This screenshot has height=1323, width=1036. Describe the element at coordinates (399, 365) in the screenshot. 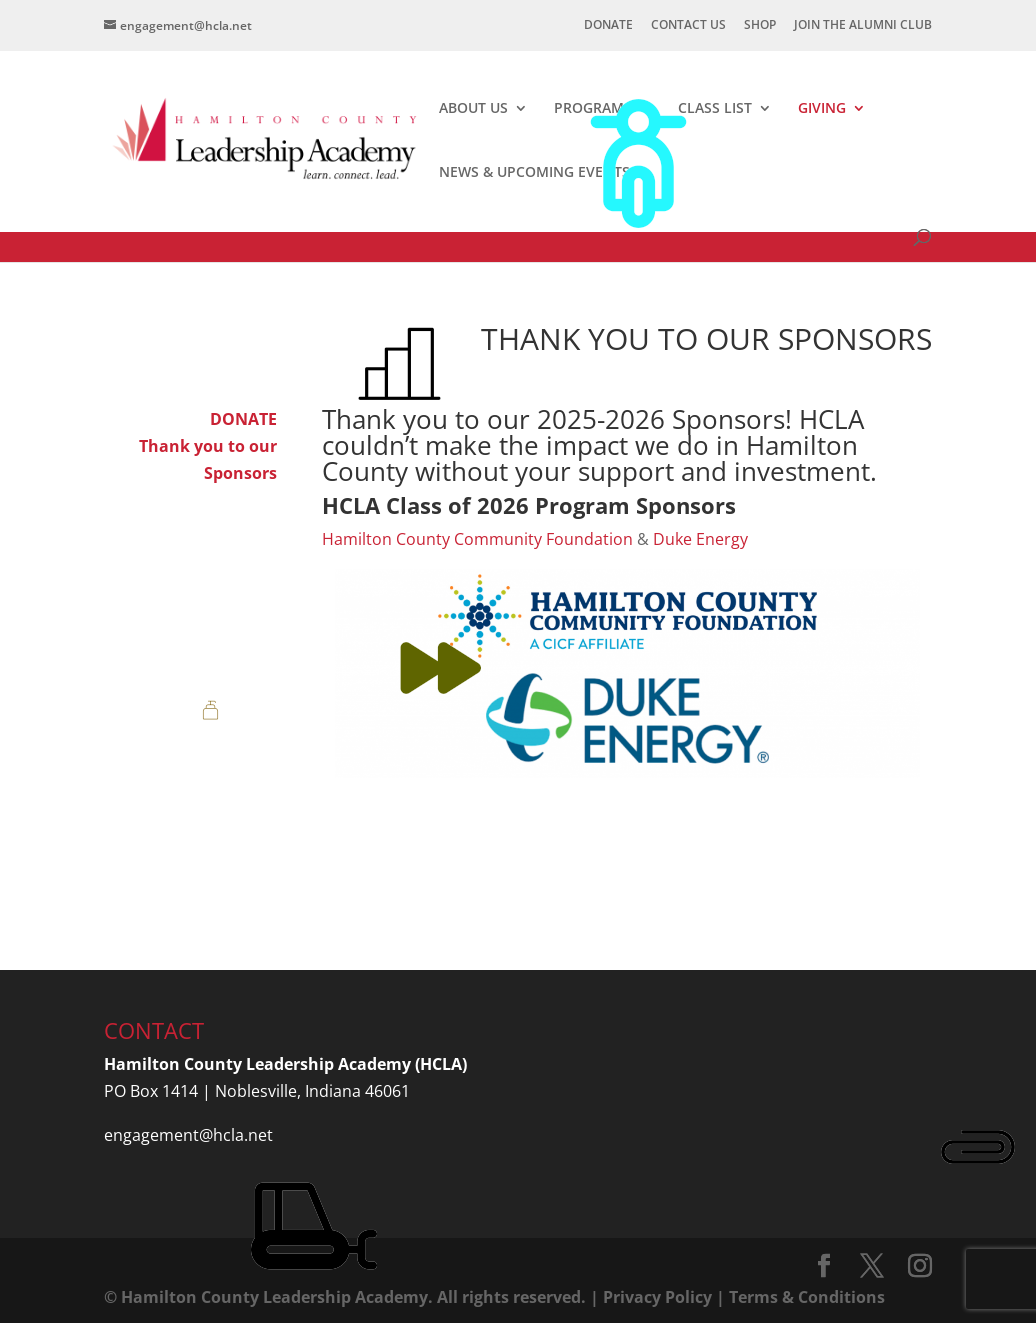

I see `view analytics or statistics` at that location.